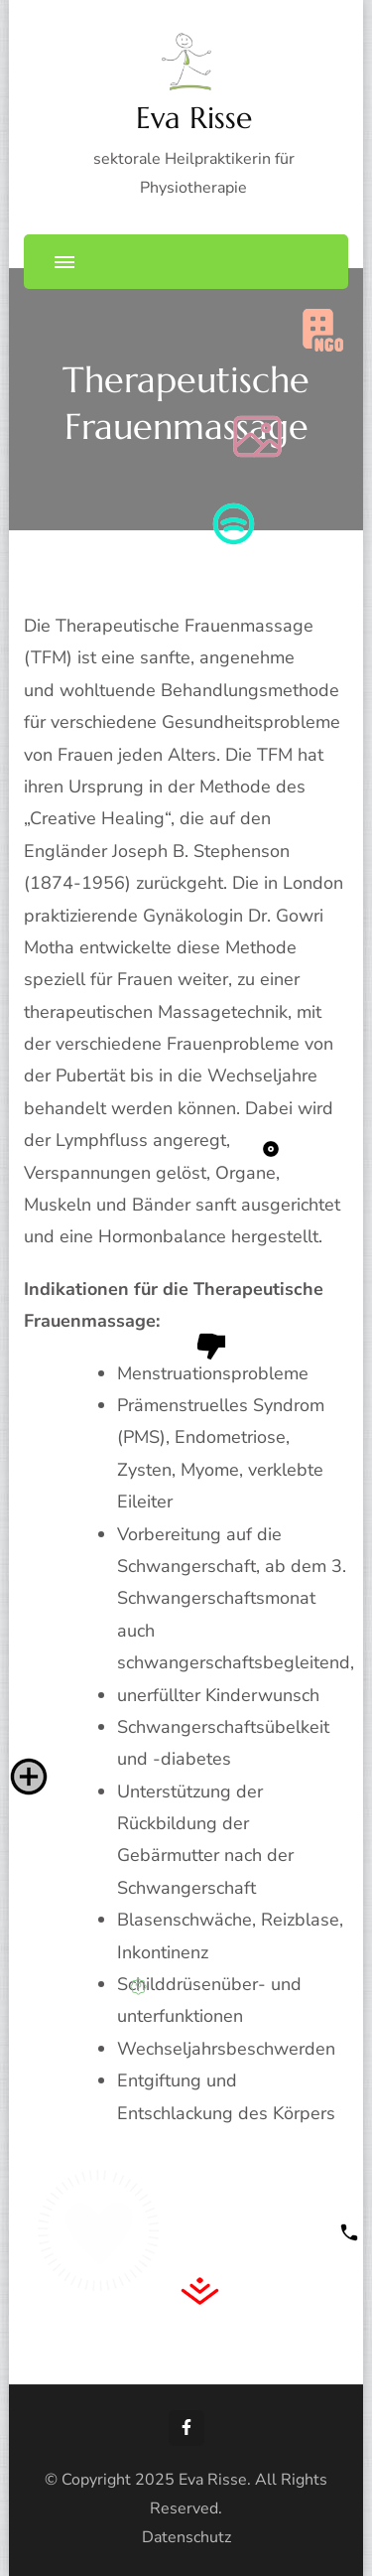  I want to click on play or access music library, so click(271, 1149).